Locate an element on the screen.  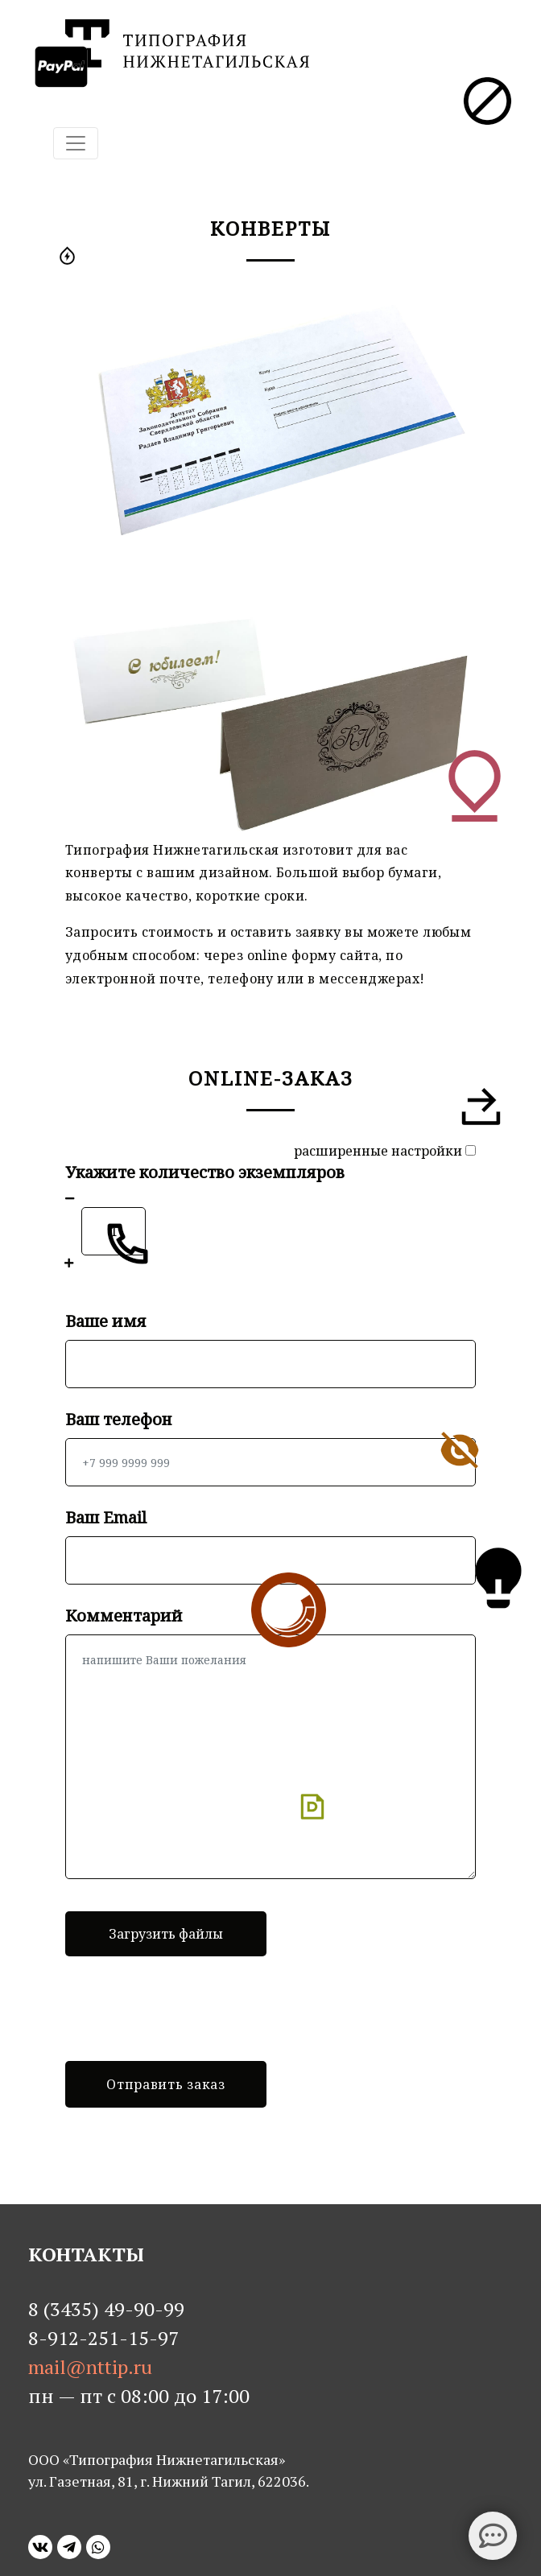
mark a location on the map is located at coordinates (474, 782).